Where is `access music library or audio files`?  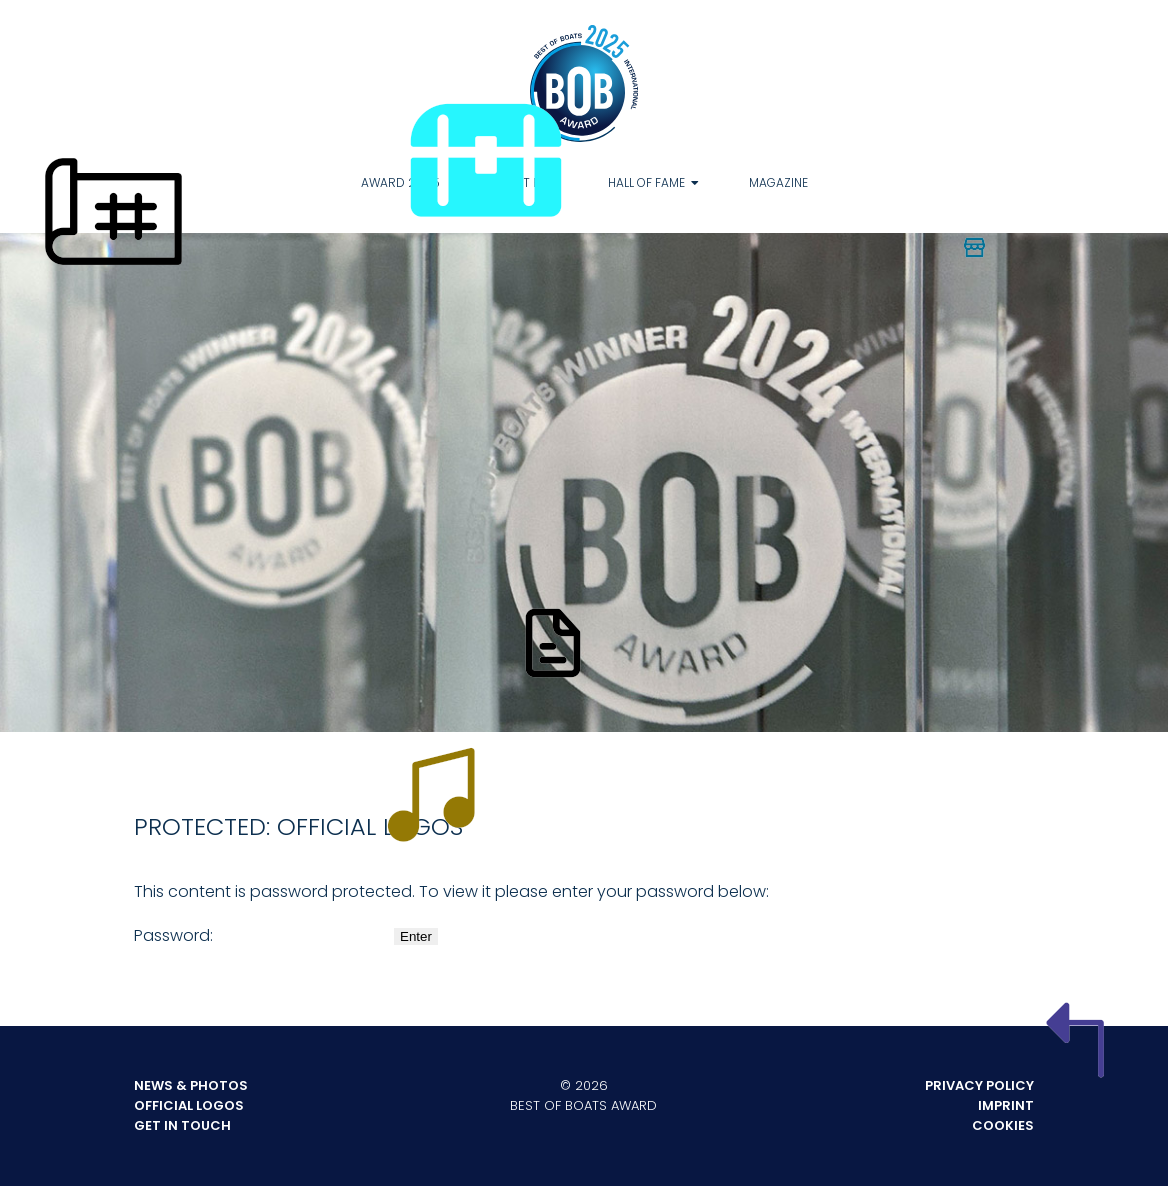 access music library or audio files is located at coordinates (436, 796).